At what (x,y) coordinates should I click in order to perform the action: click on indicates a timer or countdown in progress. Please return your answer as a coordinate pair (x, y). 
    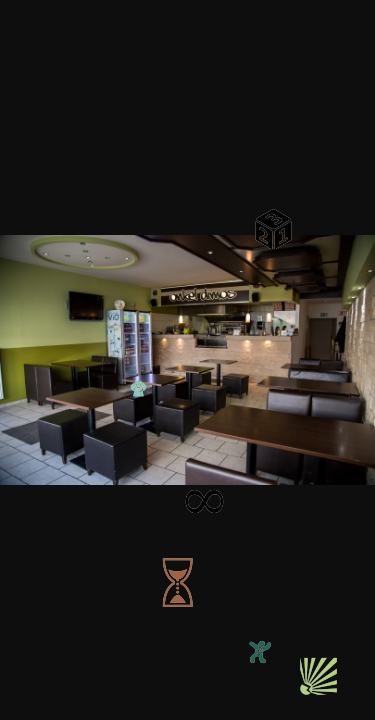
    Looking at the image, I should click on (177, 582).